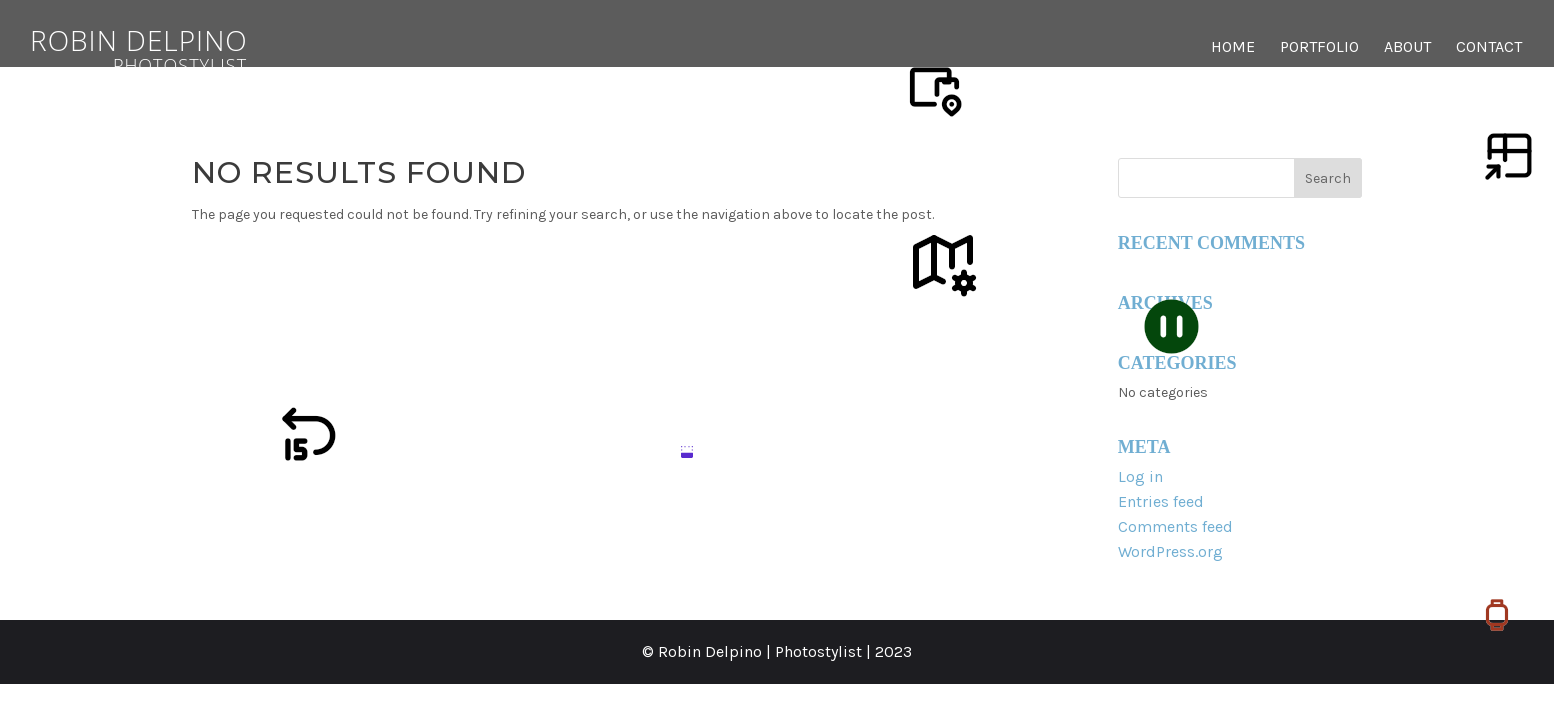 This screenshot has width=1554, height=720. What do you see at coordinates (1497, 615) in the screenshot?
I see `access smartwatch settings` at bounding box center [1497, 615].